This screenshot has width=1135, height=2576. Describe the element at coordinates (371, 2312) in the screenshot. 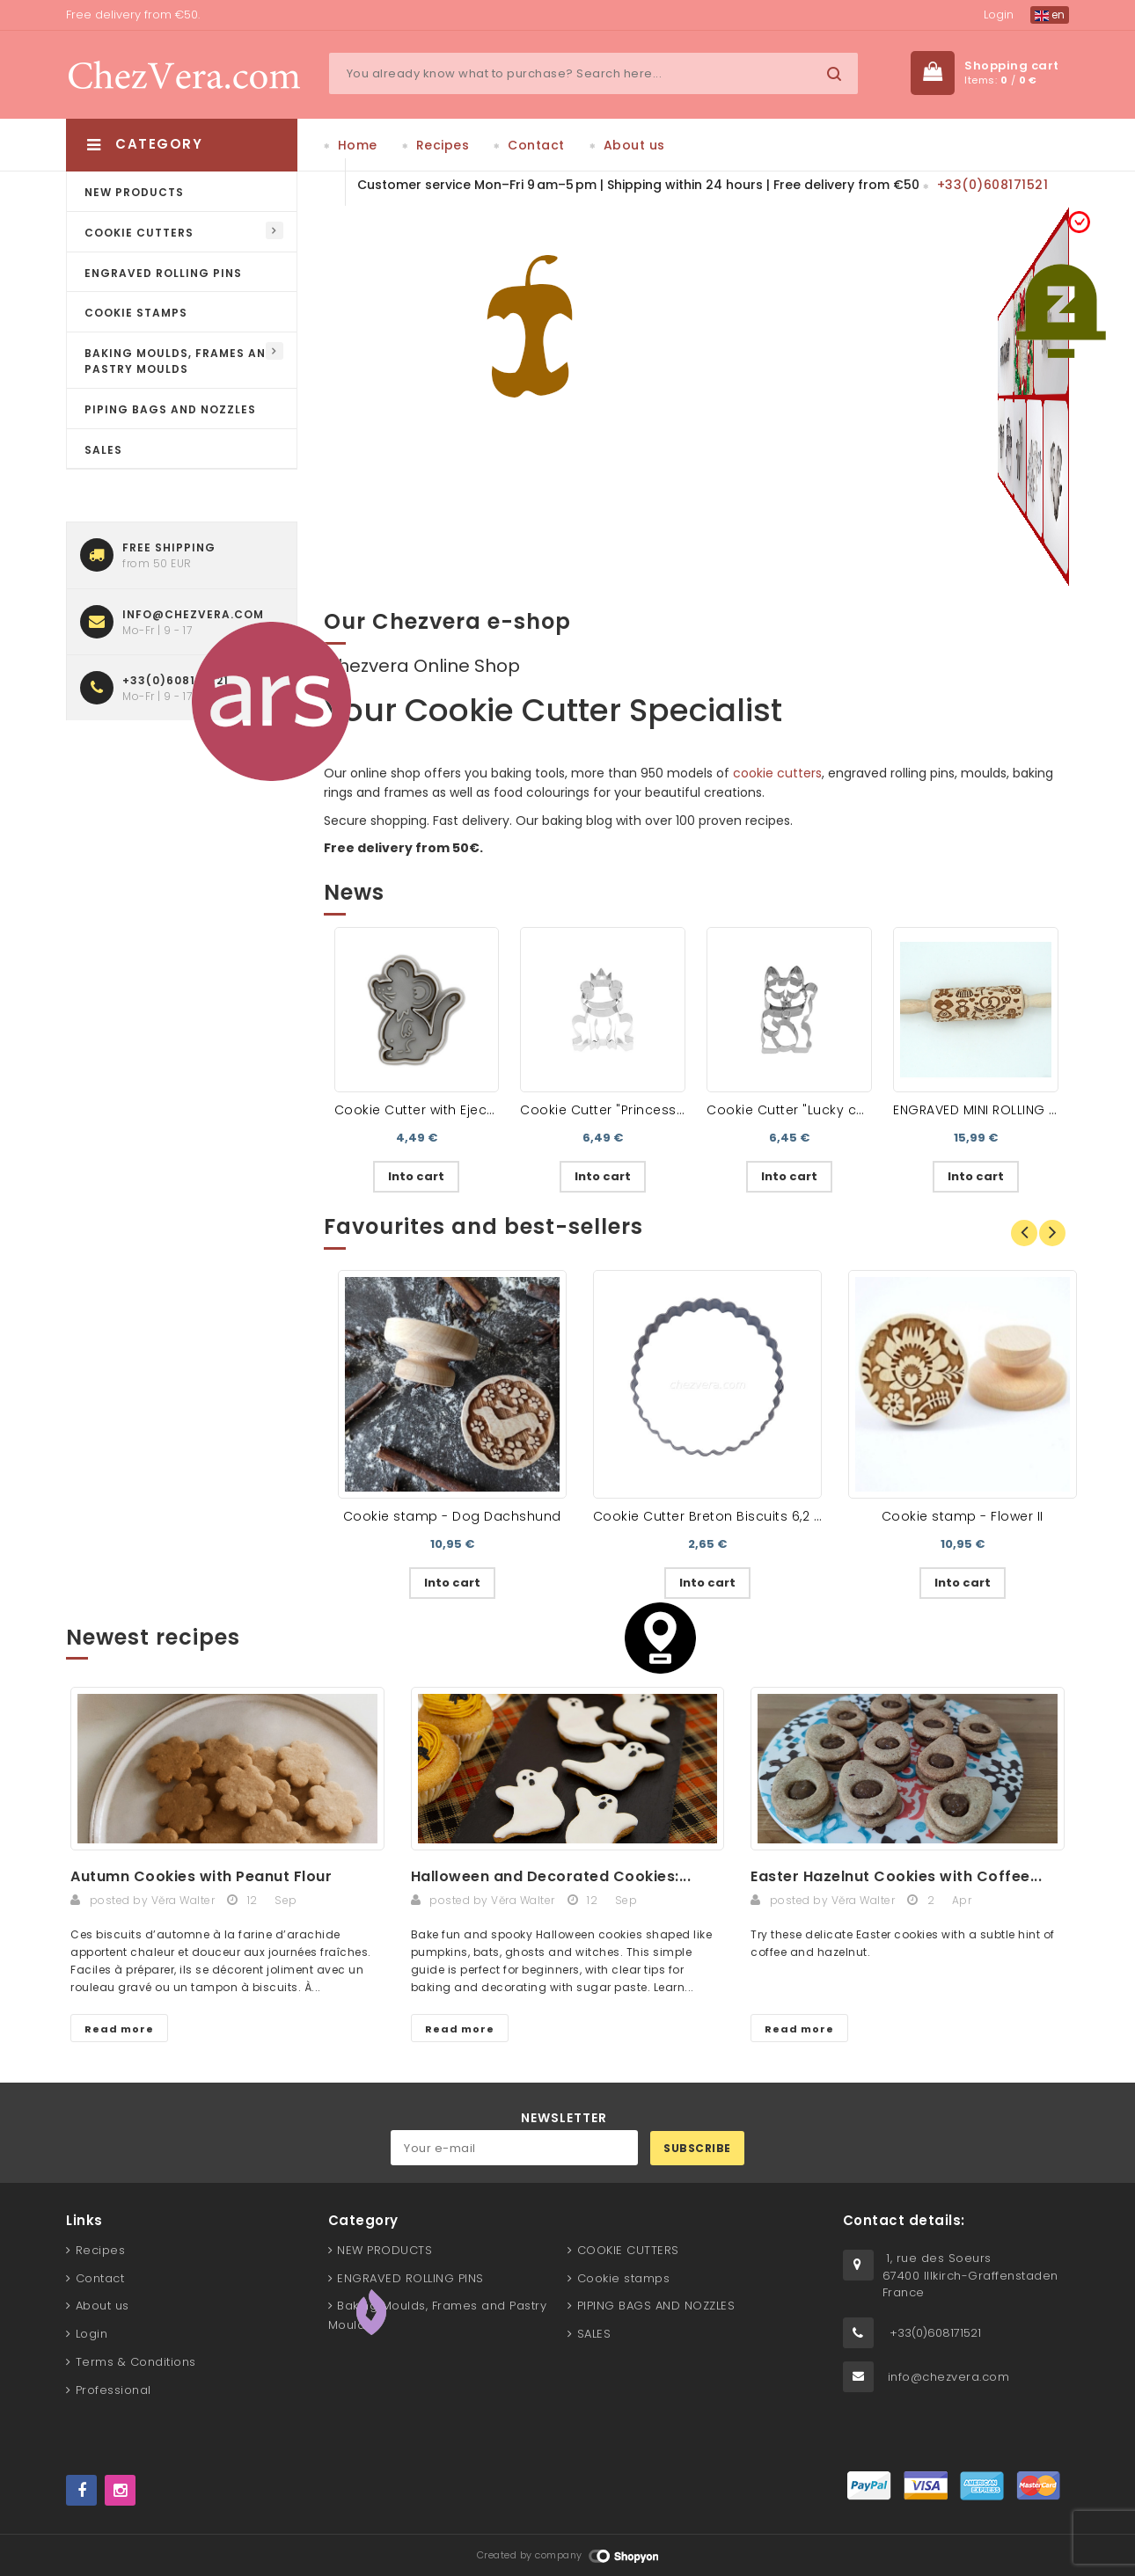

I see `firewalla network security app` at that location.